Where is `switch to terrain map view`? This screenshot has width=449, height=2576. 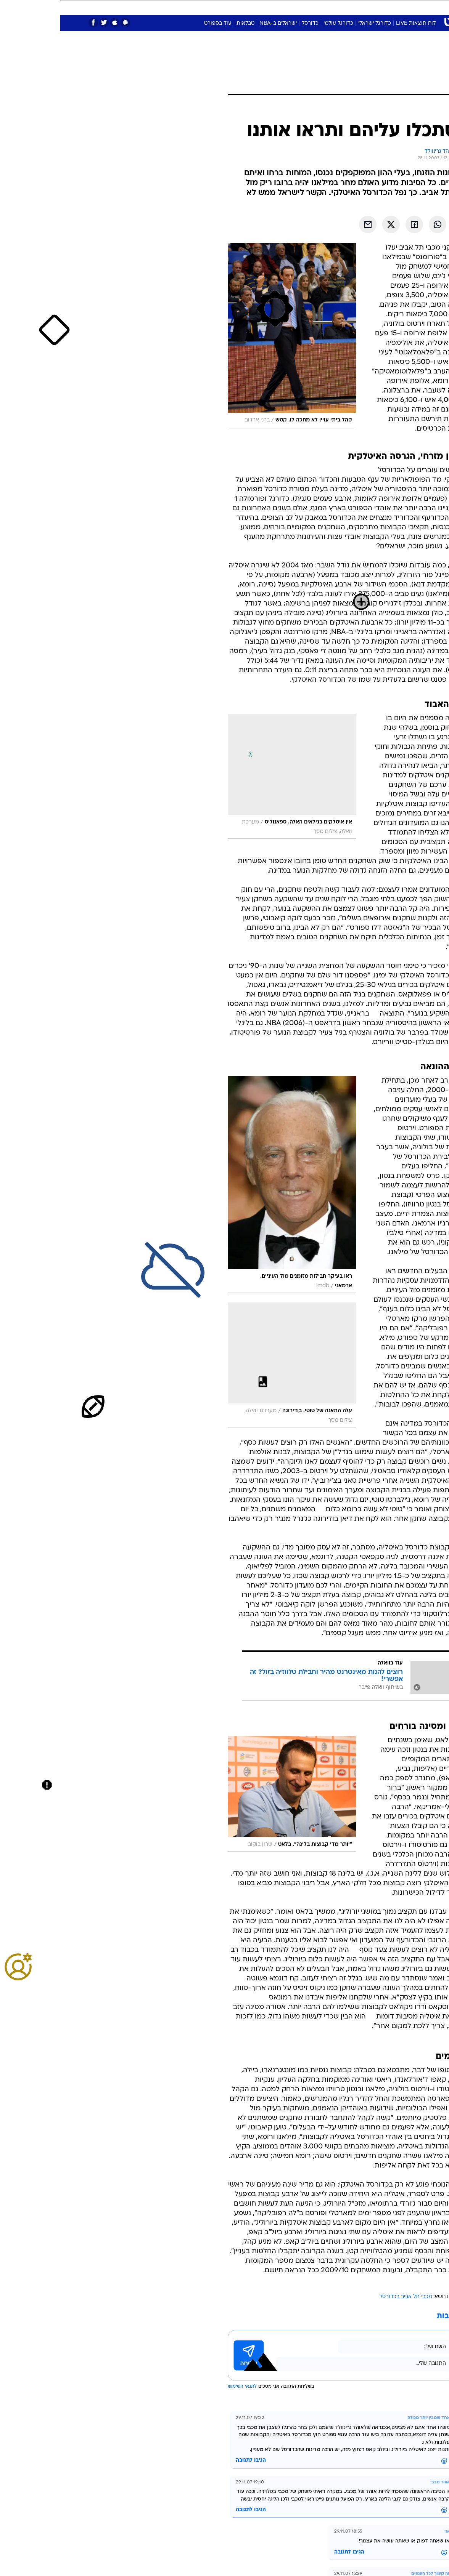
switch to terrain map view is located at coordinates (261, 2362).